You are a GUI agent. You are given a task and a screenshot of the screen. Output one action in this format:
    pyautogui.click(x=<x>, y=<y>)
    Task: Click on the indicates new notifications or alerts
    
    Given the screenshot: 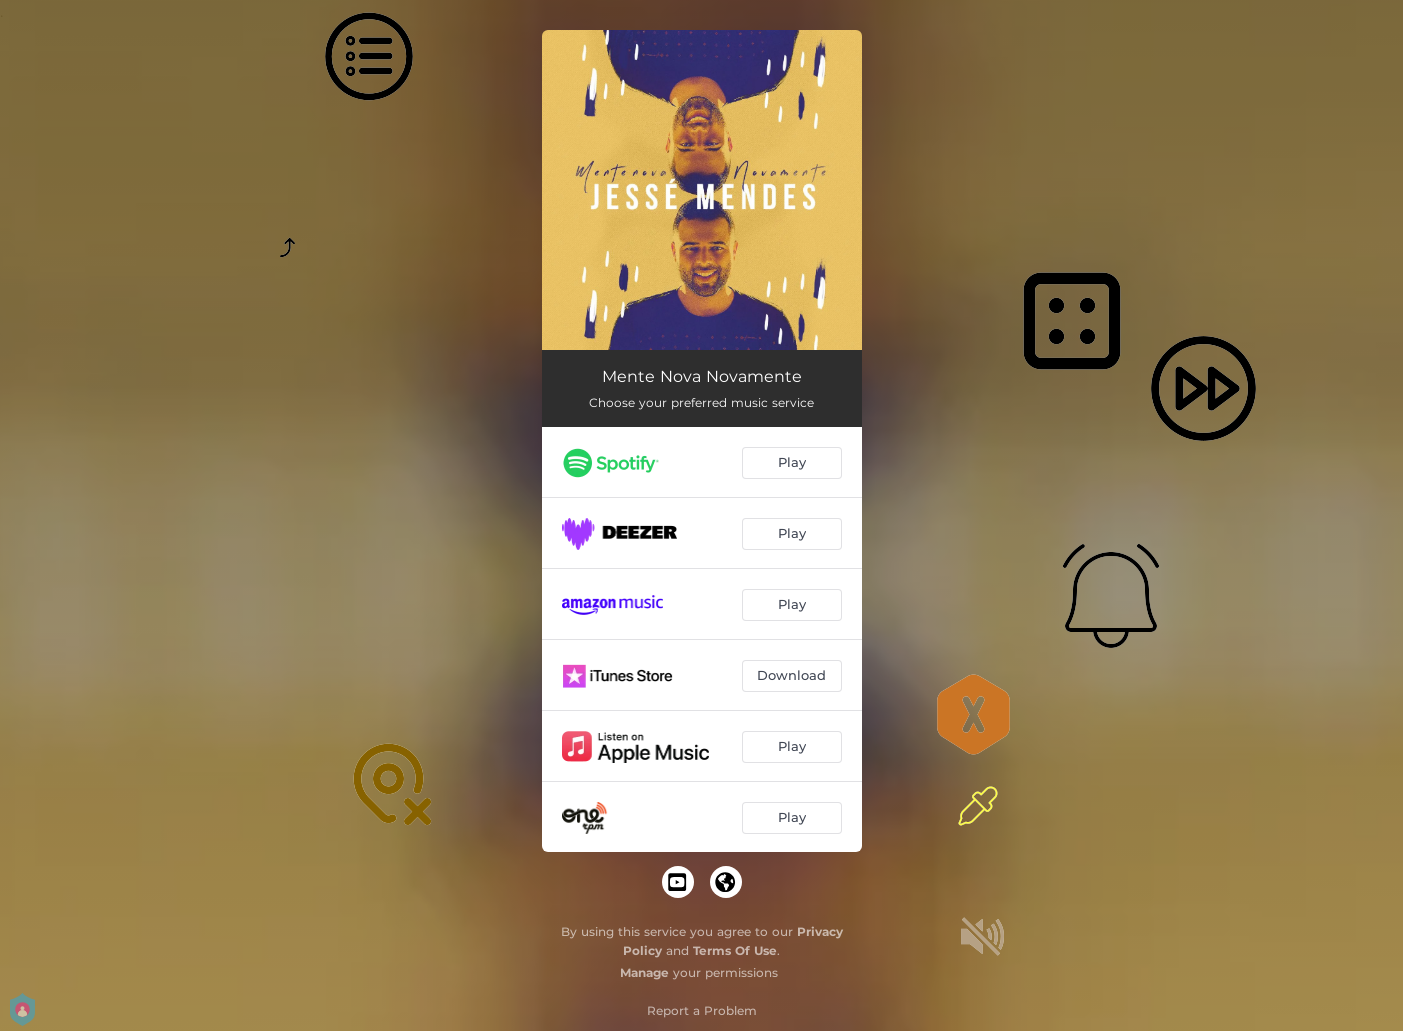 What is the action you would take?
    pyautogui.click(x=1111, y=598)
    